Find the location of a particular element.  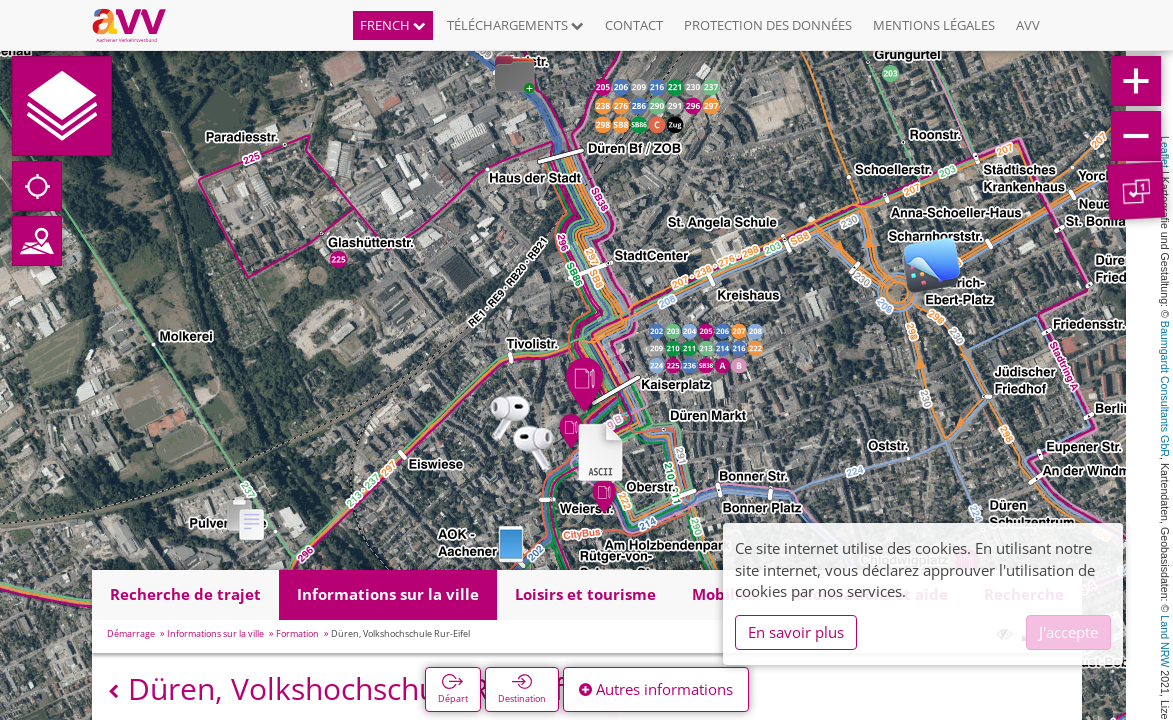

manage online accounts and connected services is located at coordinates (922, 456).